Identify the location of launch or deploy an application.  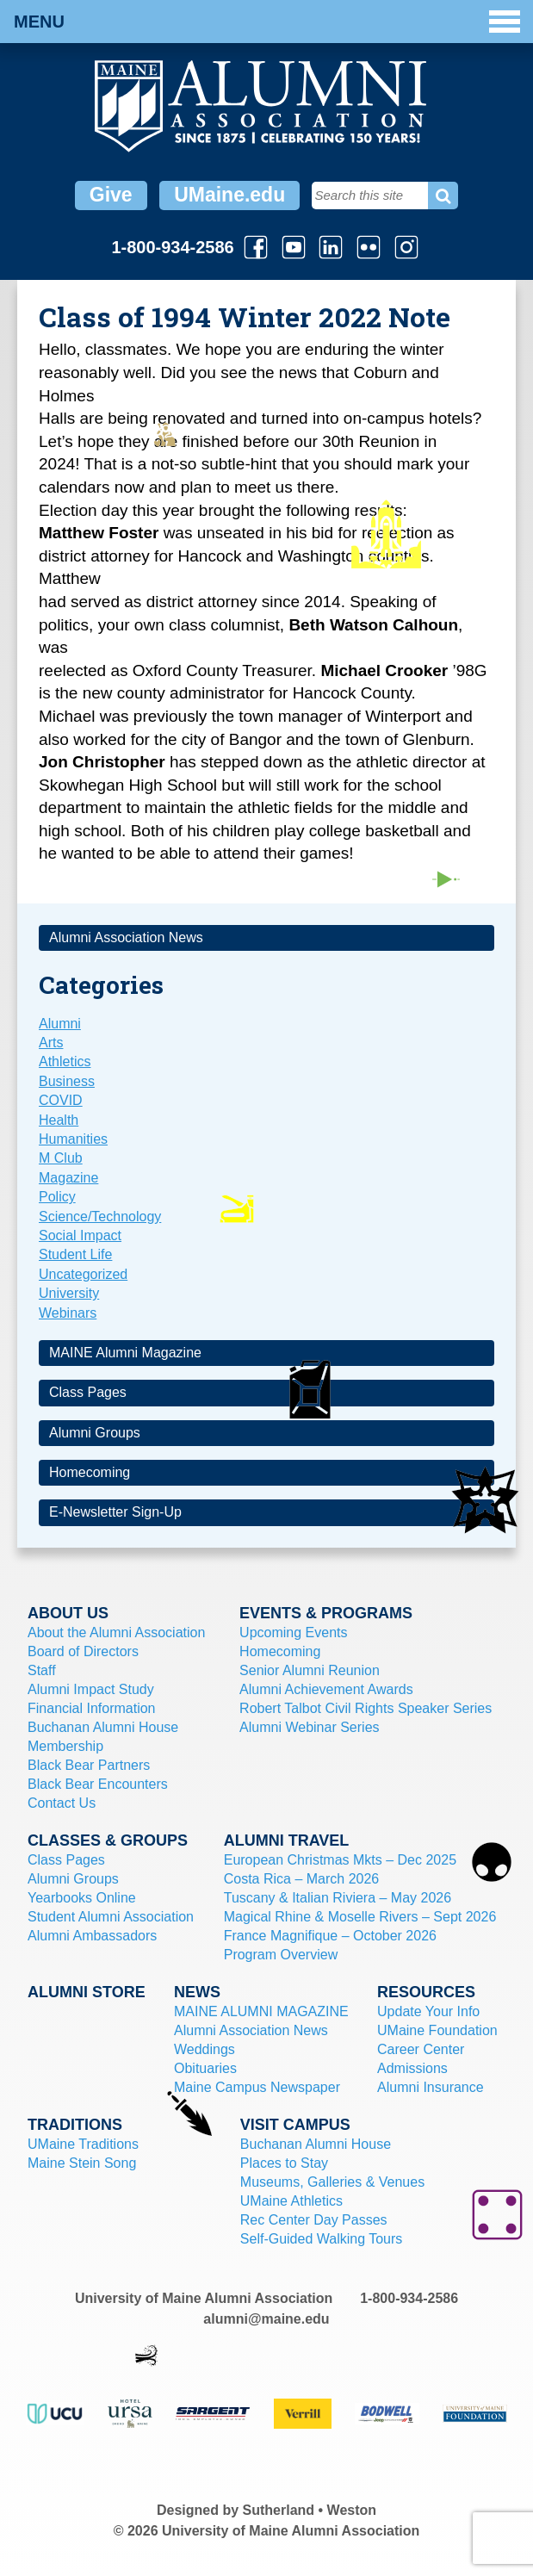
(386, 533).